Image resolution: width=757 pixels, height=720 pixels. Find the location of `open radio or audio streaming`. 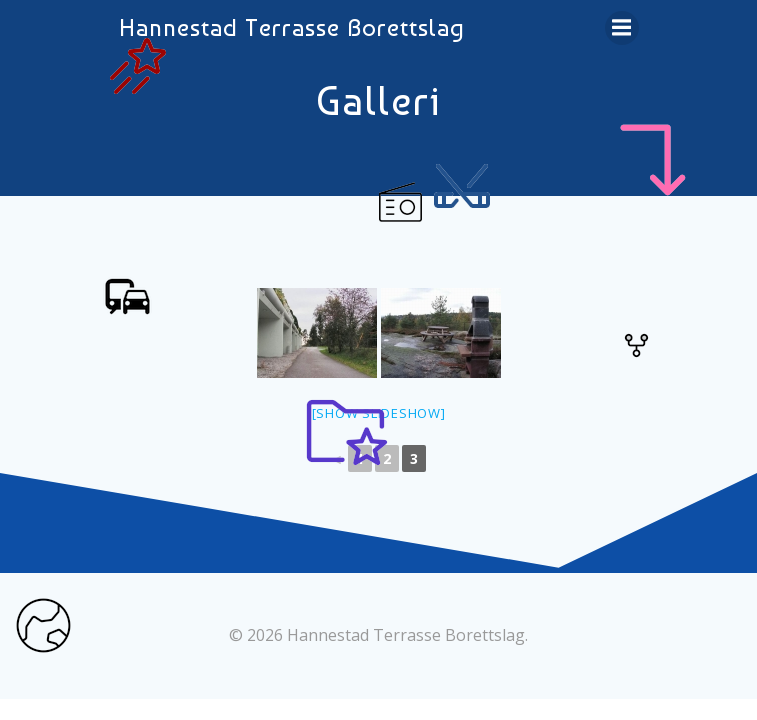

open radio or audio streaming is located at coordinates (400, 205).